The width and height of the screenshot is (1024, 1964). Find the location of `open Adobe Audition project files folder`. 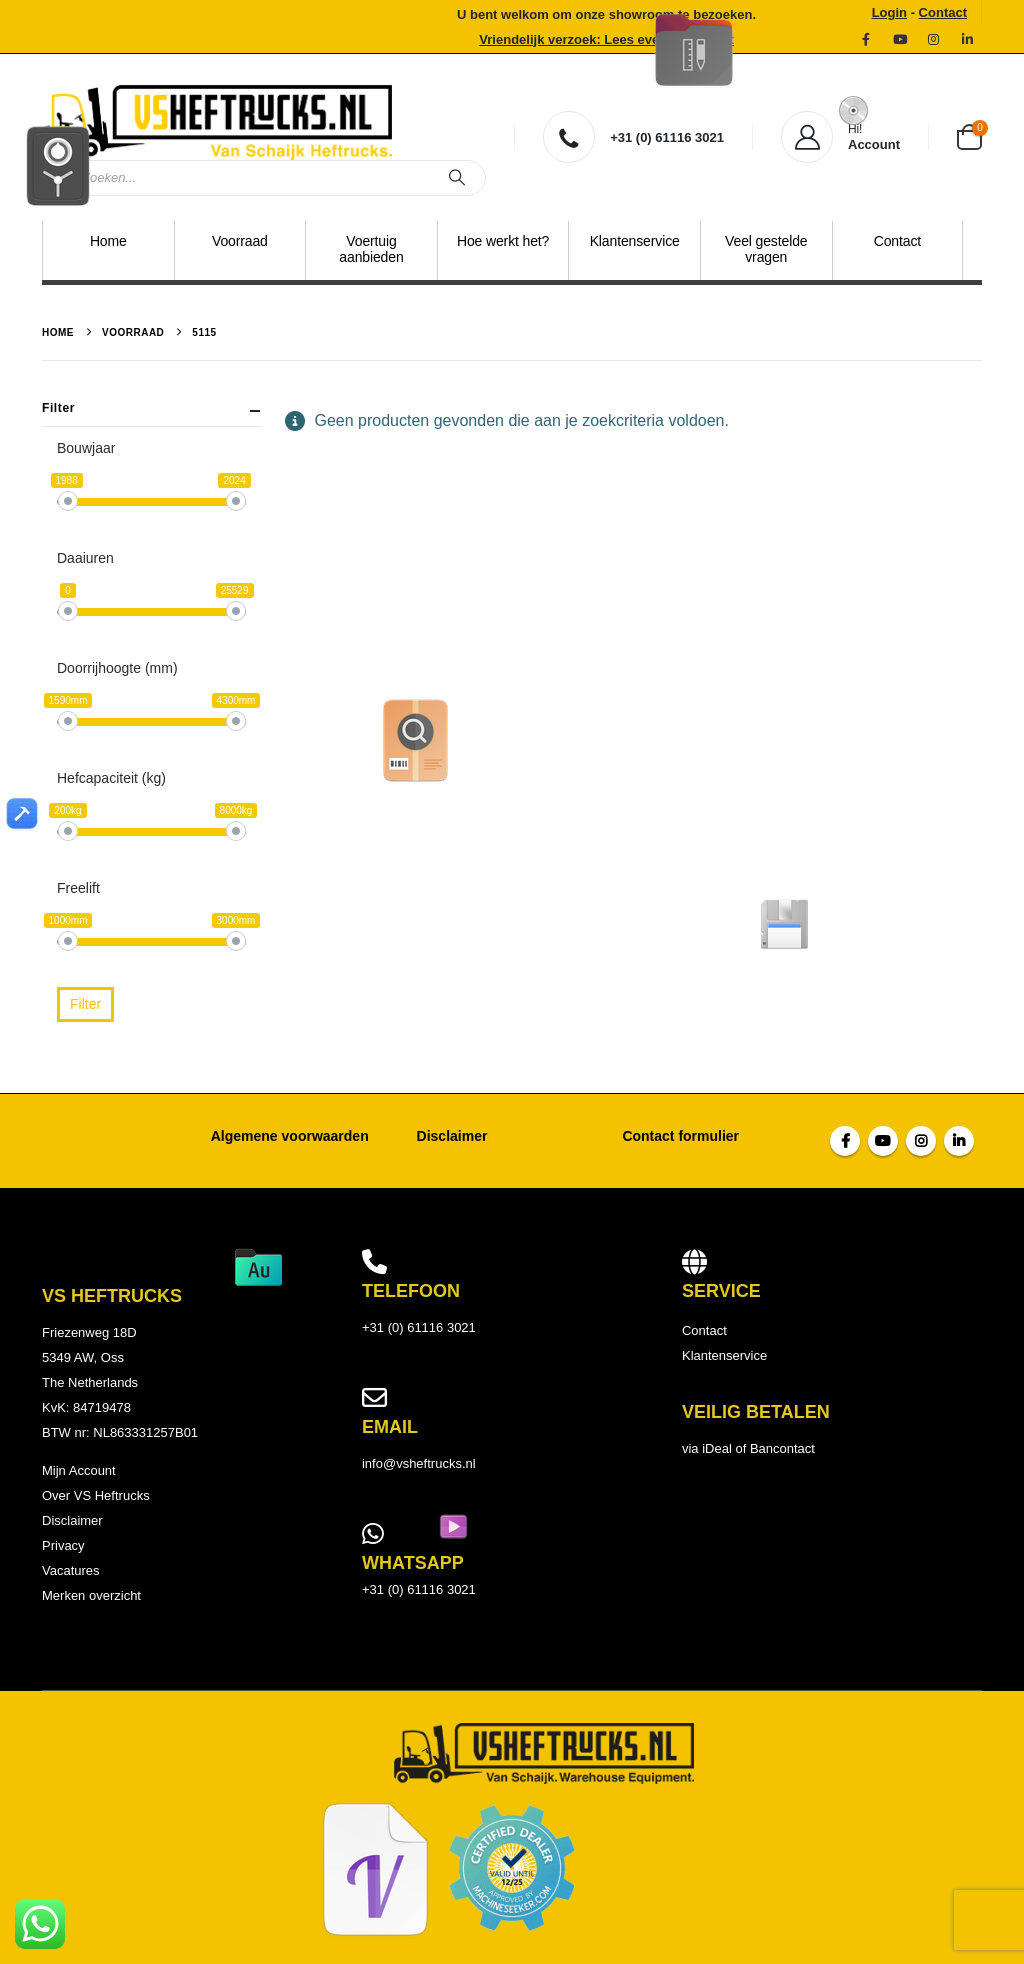

open Adobe Audition project files folder is located at coordinates (258, 1268).